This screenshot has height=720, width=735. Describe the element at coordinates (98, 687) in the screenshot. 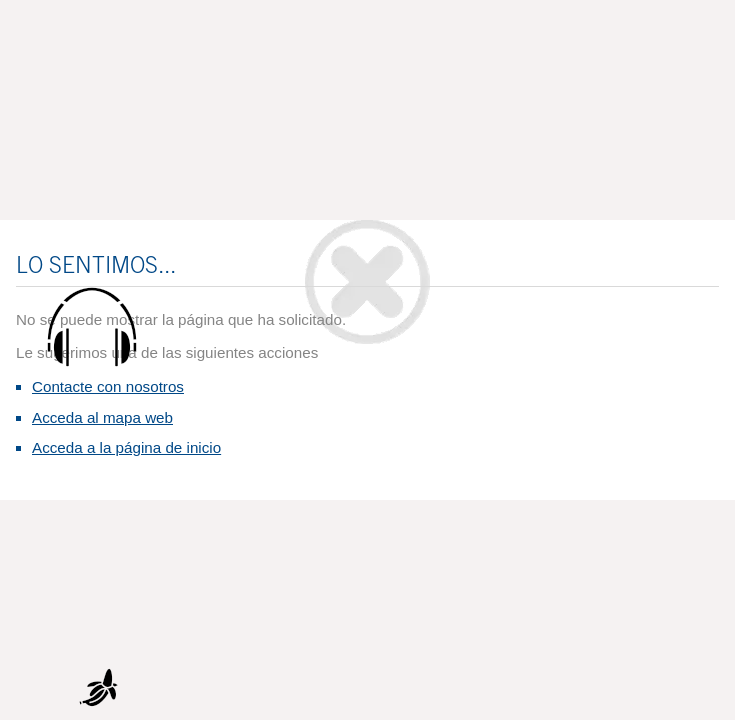

I see `food or fruit category in a game inventory` at that location.